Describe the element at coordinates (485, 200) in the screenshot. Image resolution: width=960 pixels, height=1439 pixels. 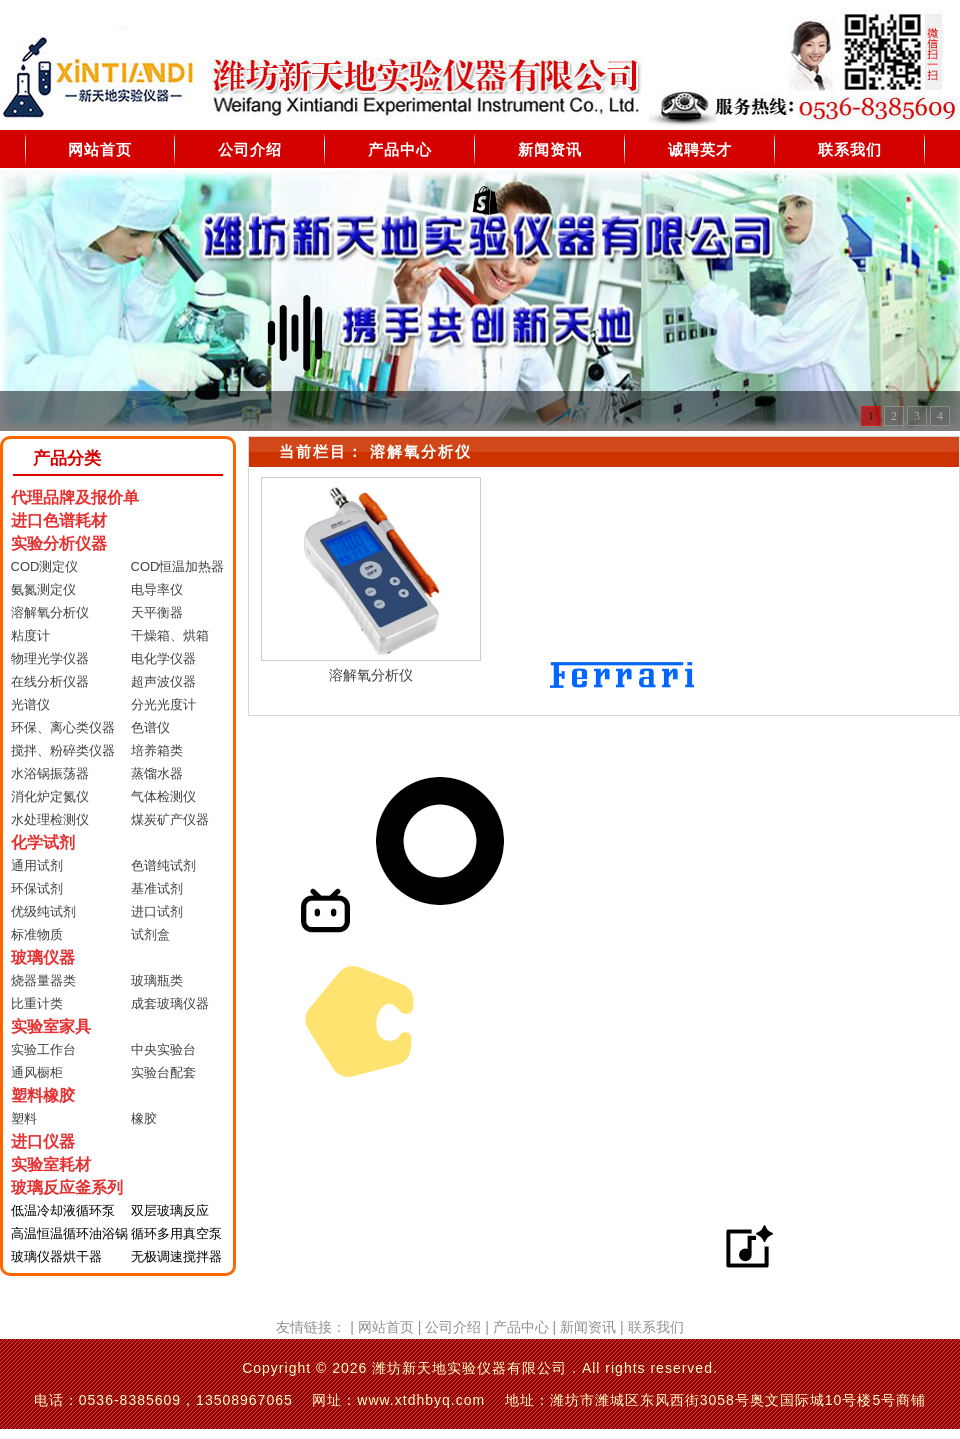
I see `open shopify store dashboard` at that location.